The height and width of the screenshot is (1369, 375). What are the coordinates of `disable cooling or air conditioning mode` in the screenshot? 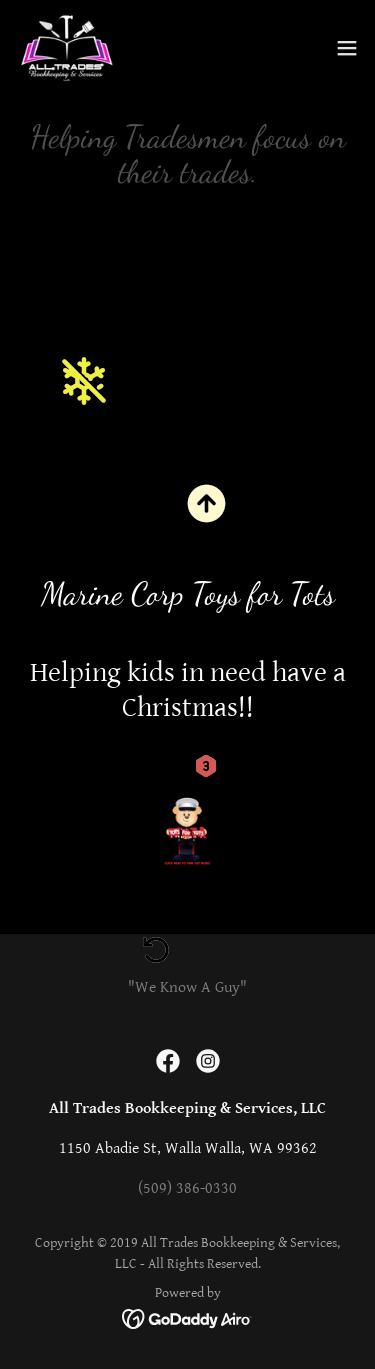 It's located at (84, 381).